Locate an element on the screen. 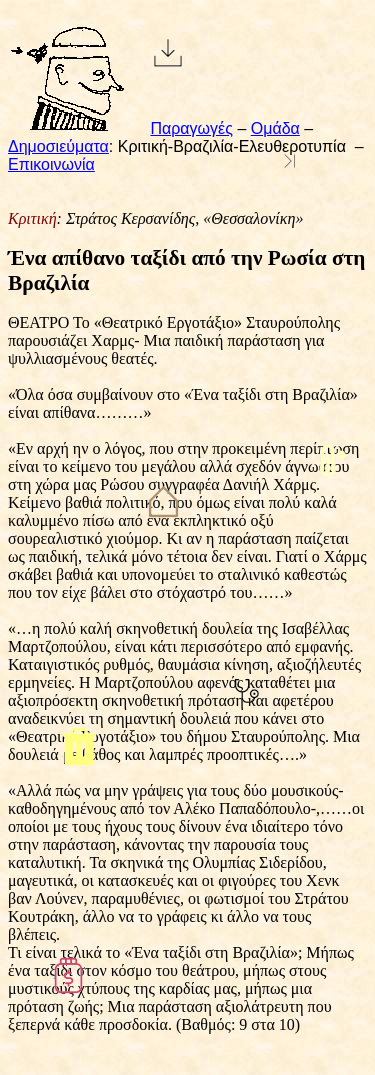 The height and width of the screenshot is (1075, 375). navigate to home screen is located at coordinates (163, 502).